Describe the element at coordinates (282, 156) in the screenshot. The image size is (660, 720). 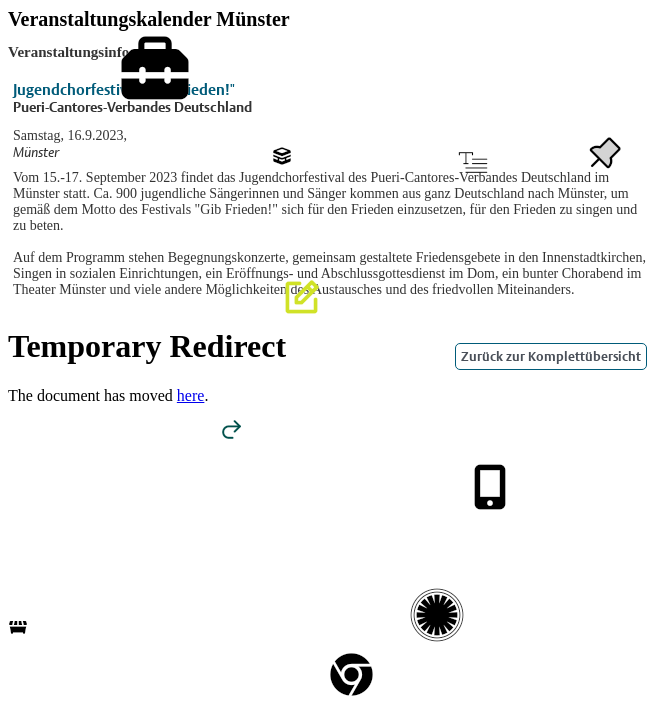
I see `access islamic prayer times or qibla direction` at that location.